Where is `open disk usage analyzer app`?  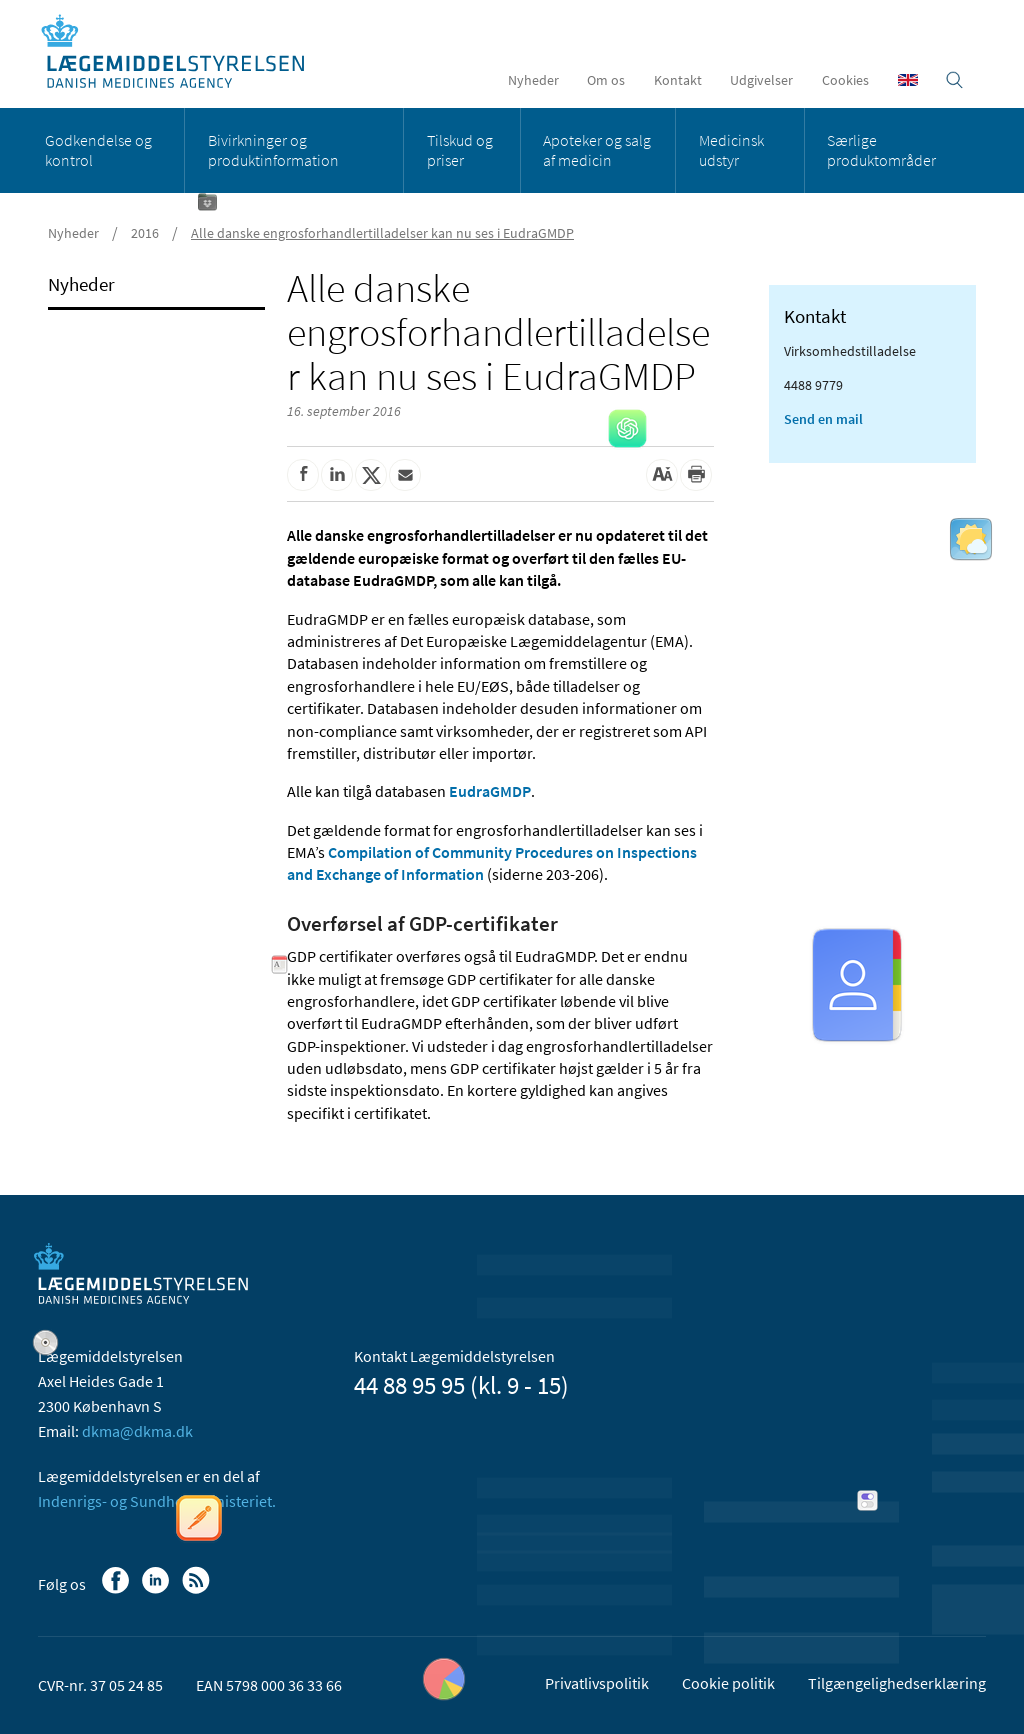 open disk usage analyzer app is located at coordinates (444, 1679).